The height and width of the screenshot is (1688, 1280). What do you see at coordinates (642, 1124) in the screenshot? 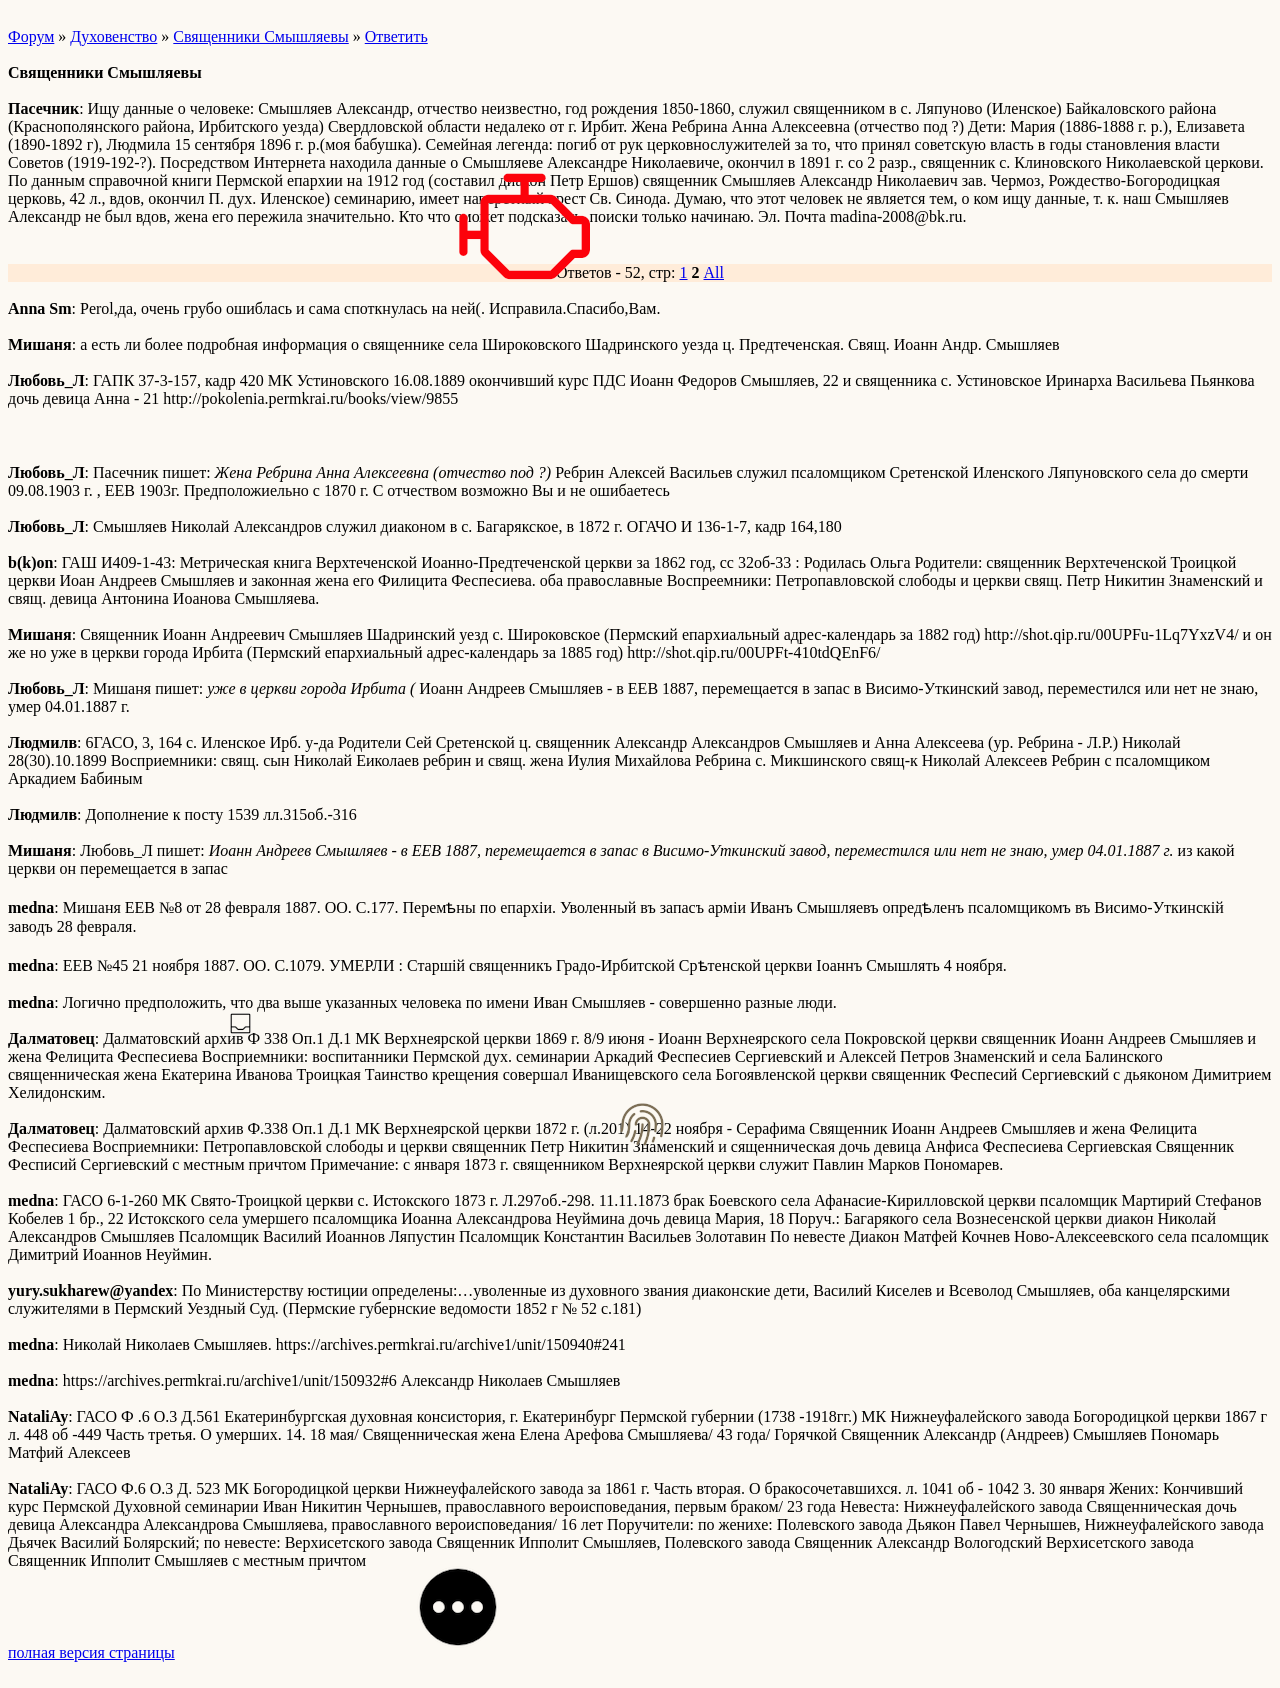
I see `authenticate with biometric fingerprint` at bounding box center [642, 1124].